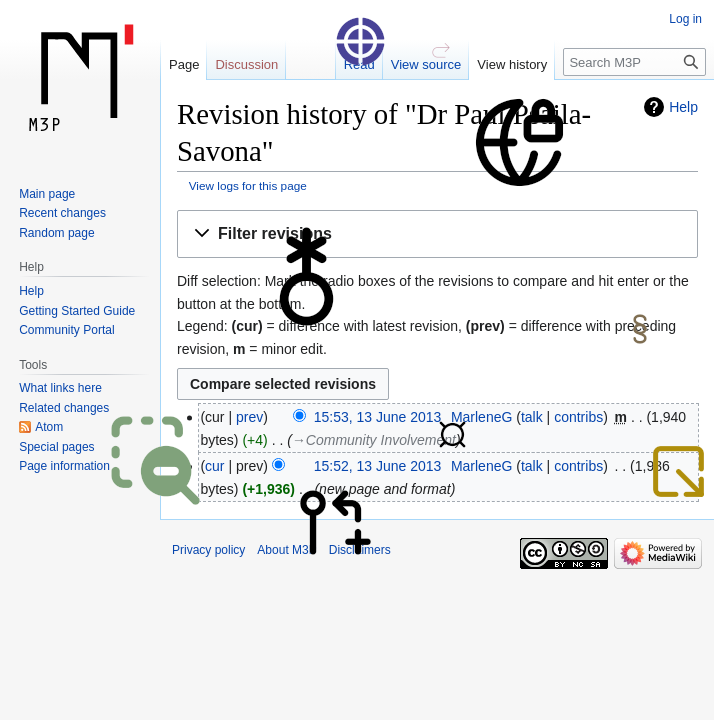  Describe the element at coordinates (306, 276) in the screenshot. I see `indicates non-binary gender identity option` at that location.